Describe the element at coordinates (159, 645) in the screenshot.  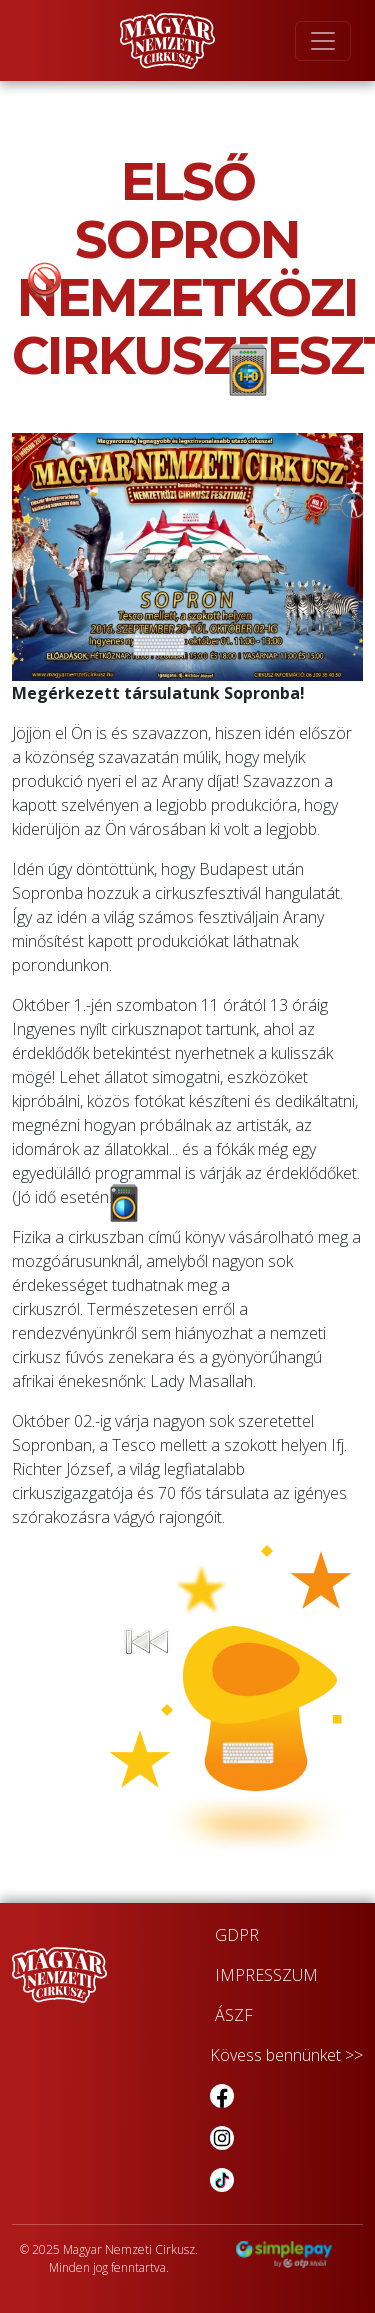
I see `connect a bluetooth keyboard` at that location.